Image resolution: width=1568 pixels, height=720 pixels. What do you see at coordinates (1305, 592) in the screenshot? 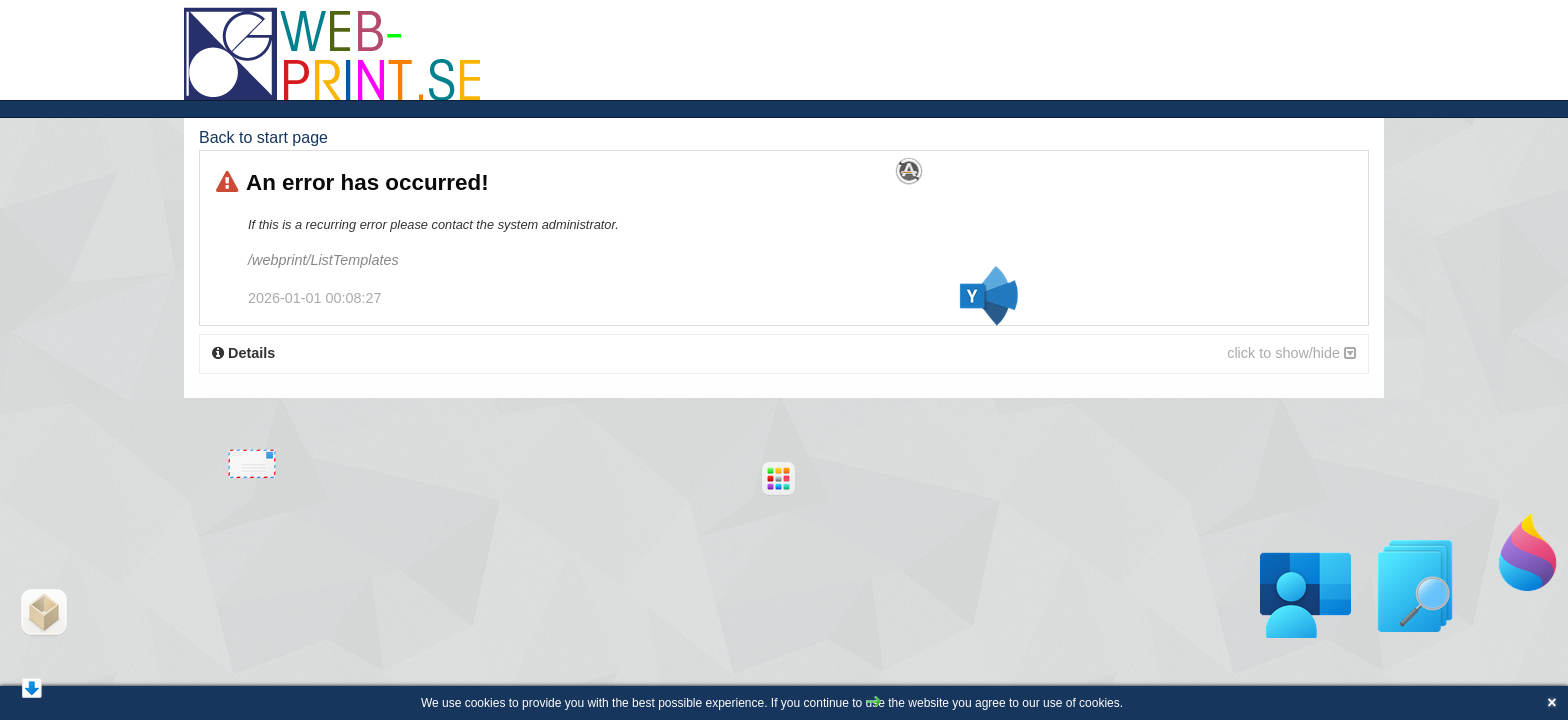
I see `open the portal app` at bounding box center [1305, 592].